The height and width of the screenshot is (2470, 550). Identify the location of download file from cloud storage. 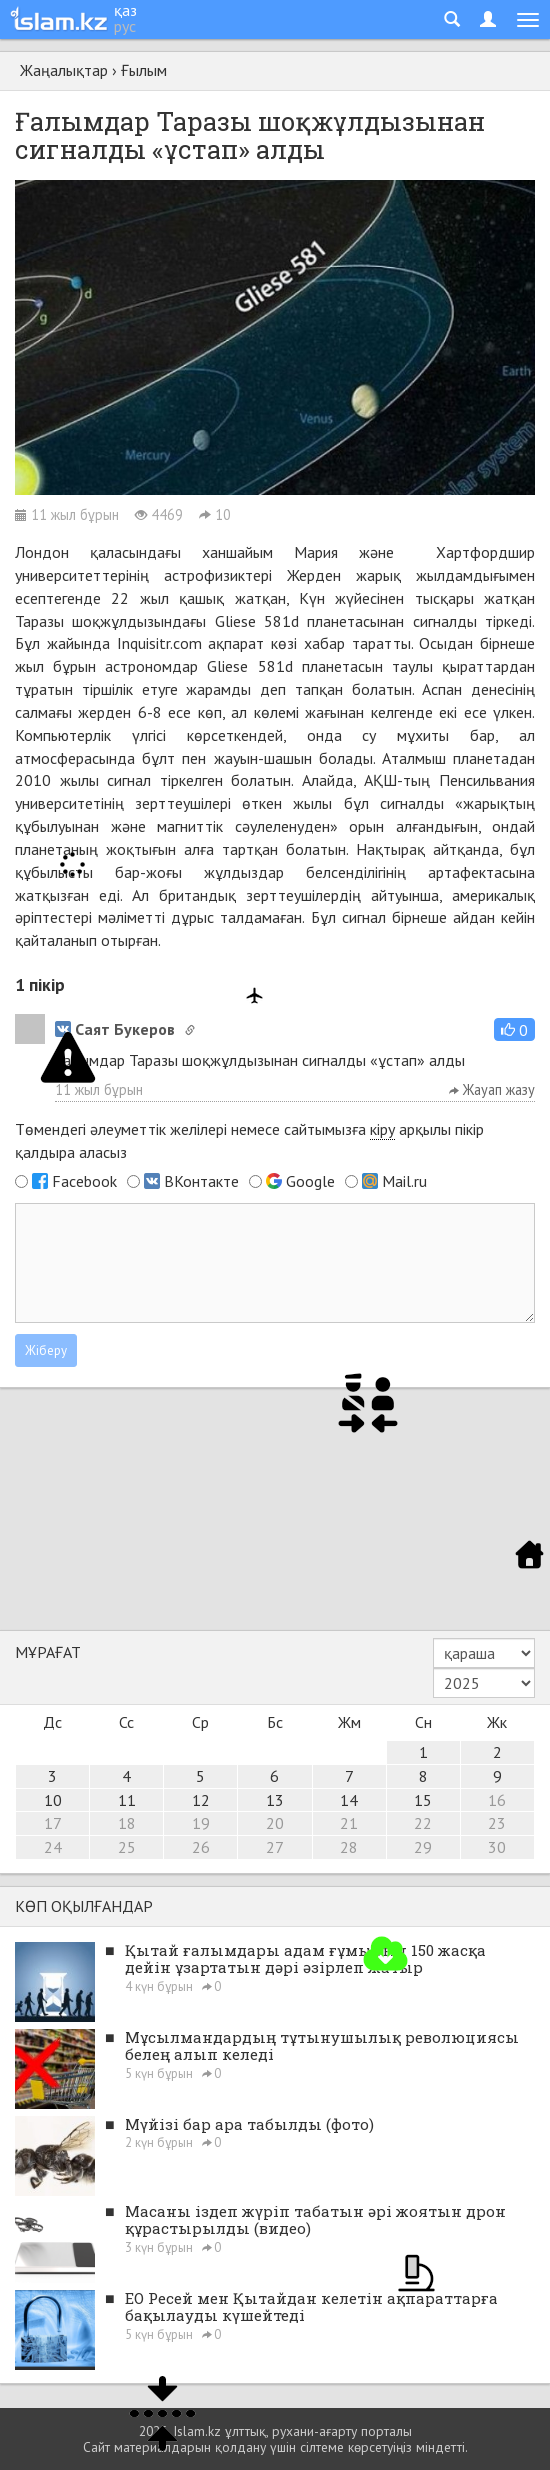
(385, 1953).